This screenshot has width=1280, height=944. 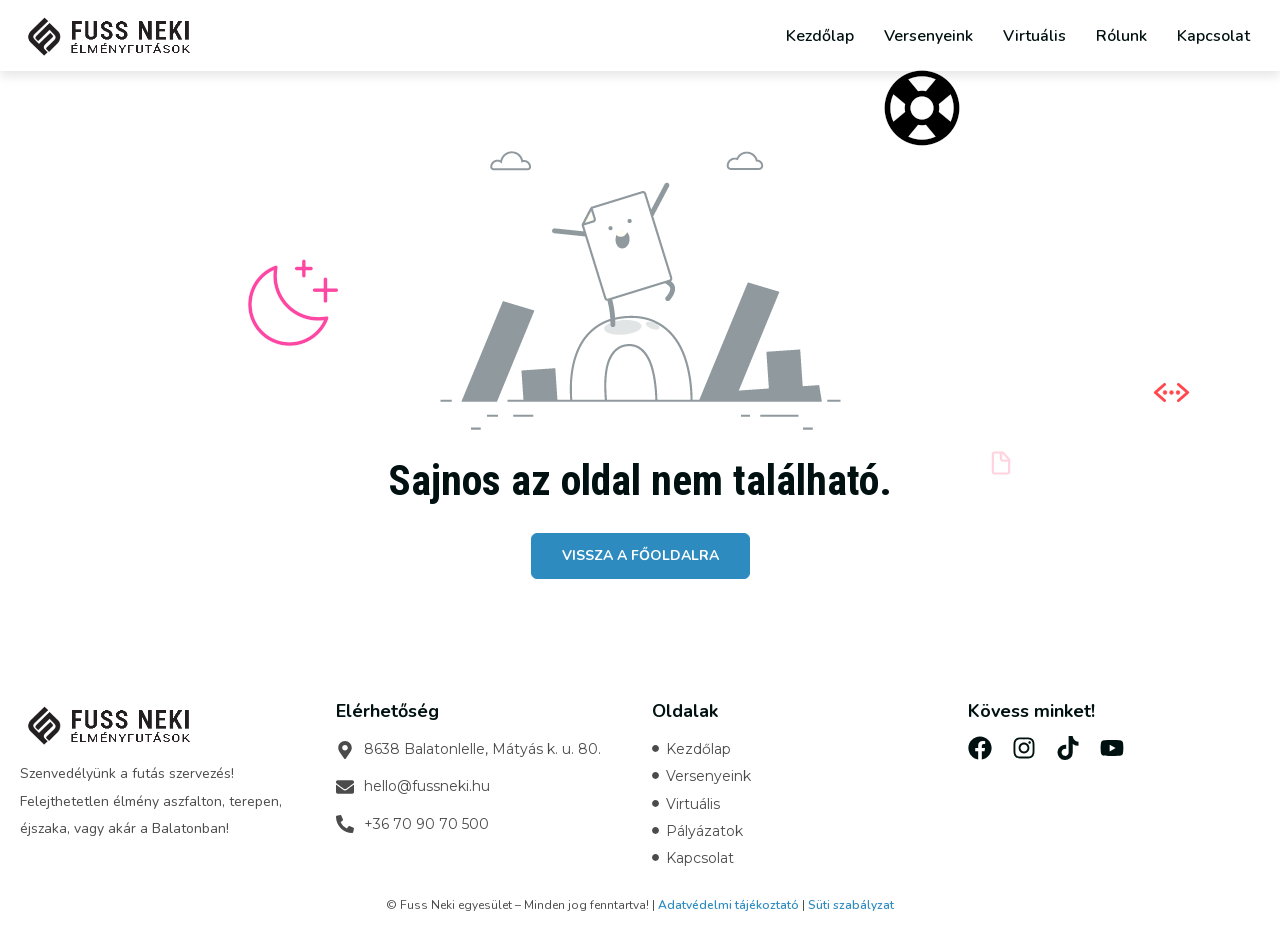 I want to click on view or open a file, so click(x=1001, y=463).